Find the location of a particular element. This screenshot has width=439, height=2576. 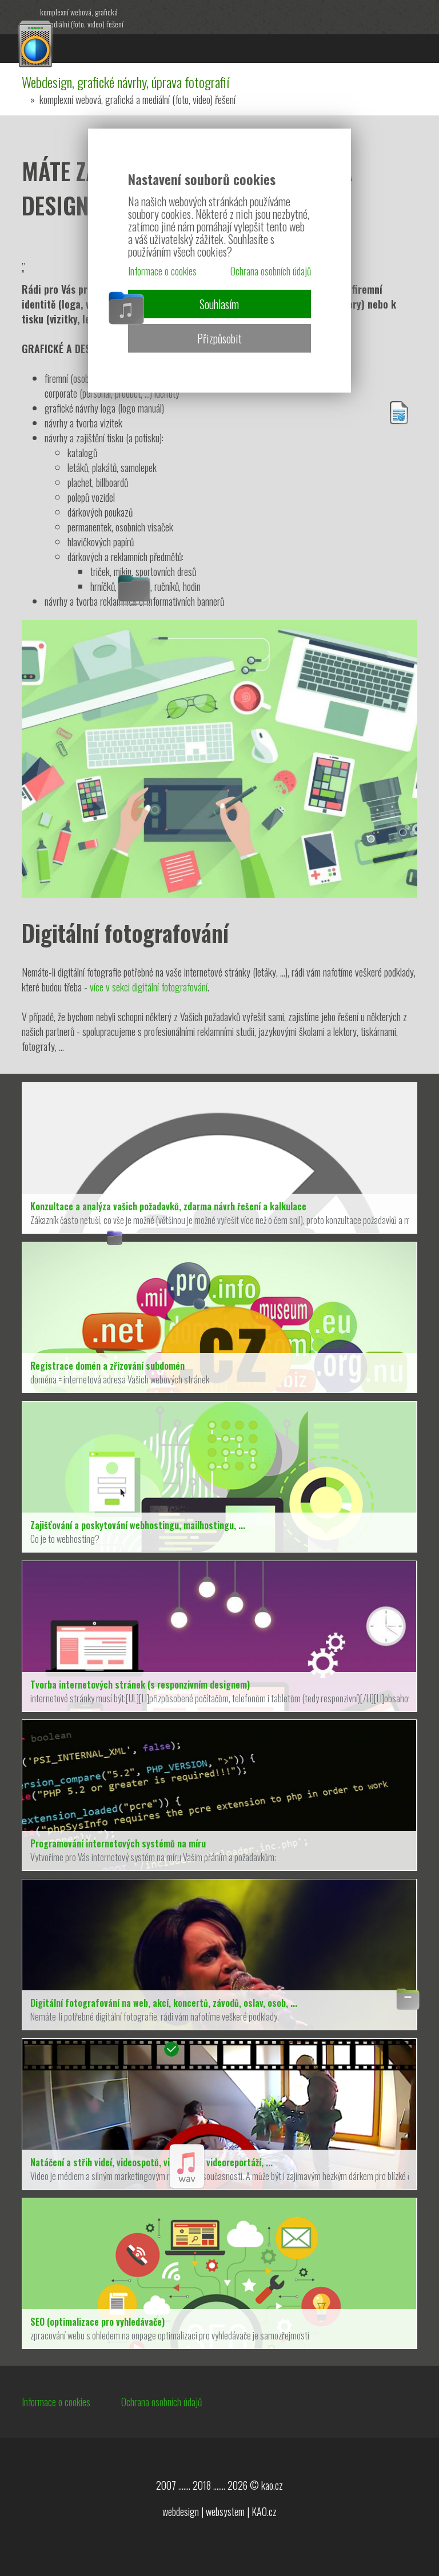

libreoffice web template document file is located at coordinates (399, 413).